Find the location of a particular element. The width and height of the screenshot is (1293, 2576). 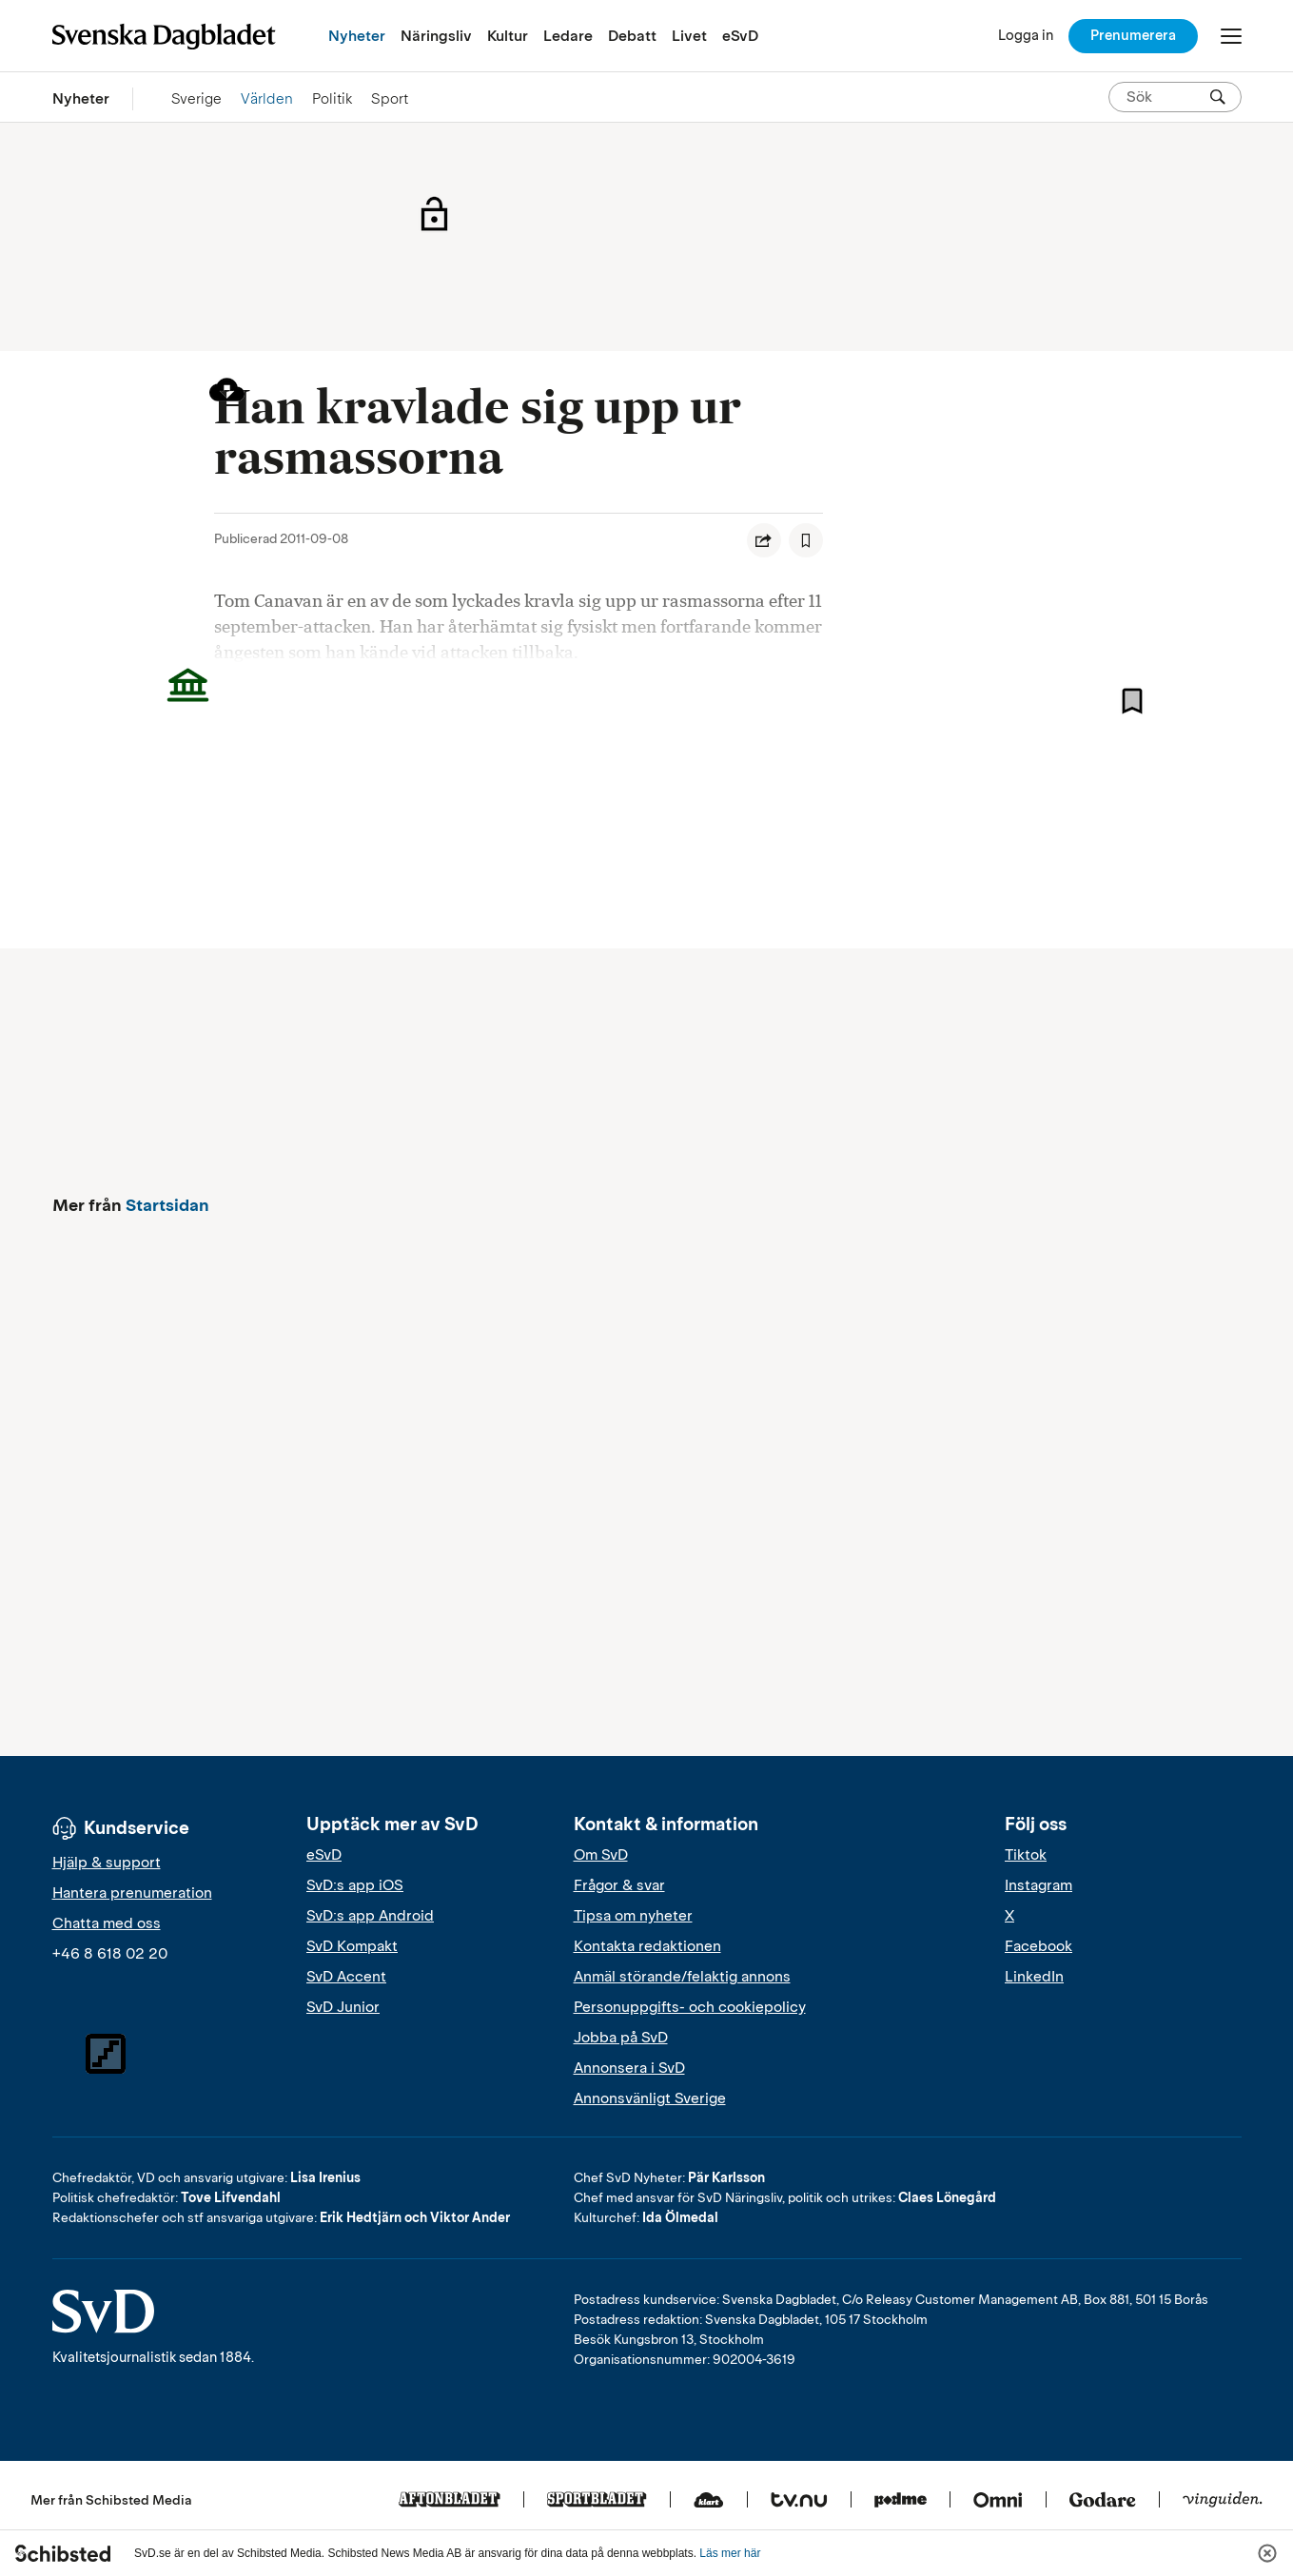

indicates stairs available at this location is located at coordinates (106, 2054).